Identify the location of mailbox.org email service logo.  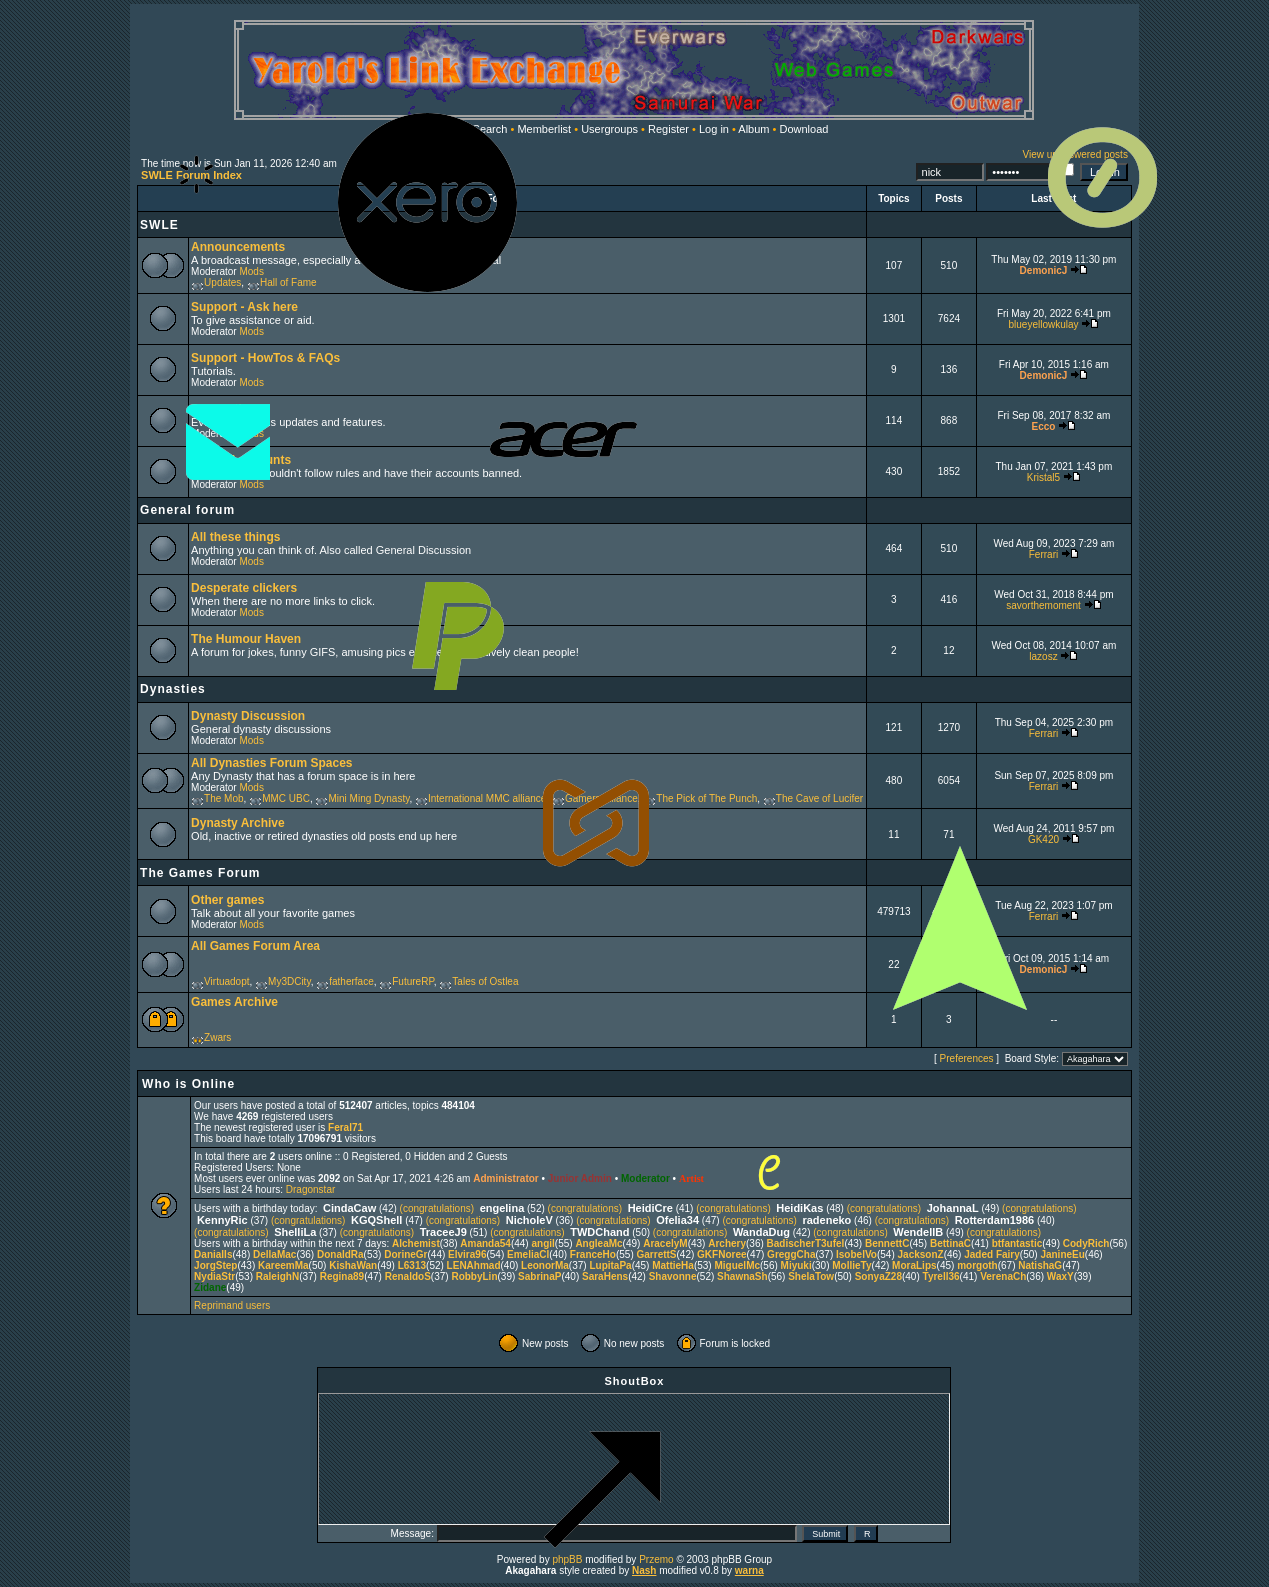
(228, 442).